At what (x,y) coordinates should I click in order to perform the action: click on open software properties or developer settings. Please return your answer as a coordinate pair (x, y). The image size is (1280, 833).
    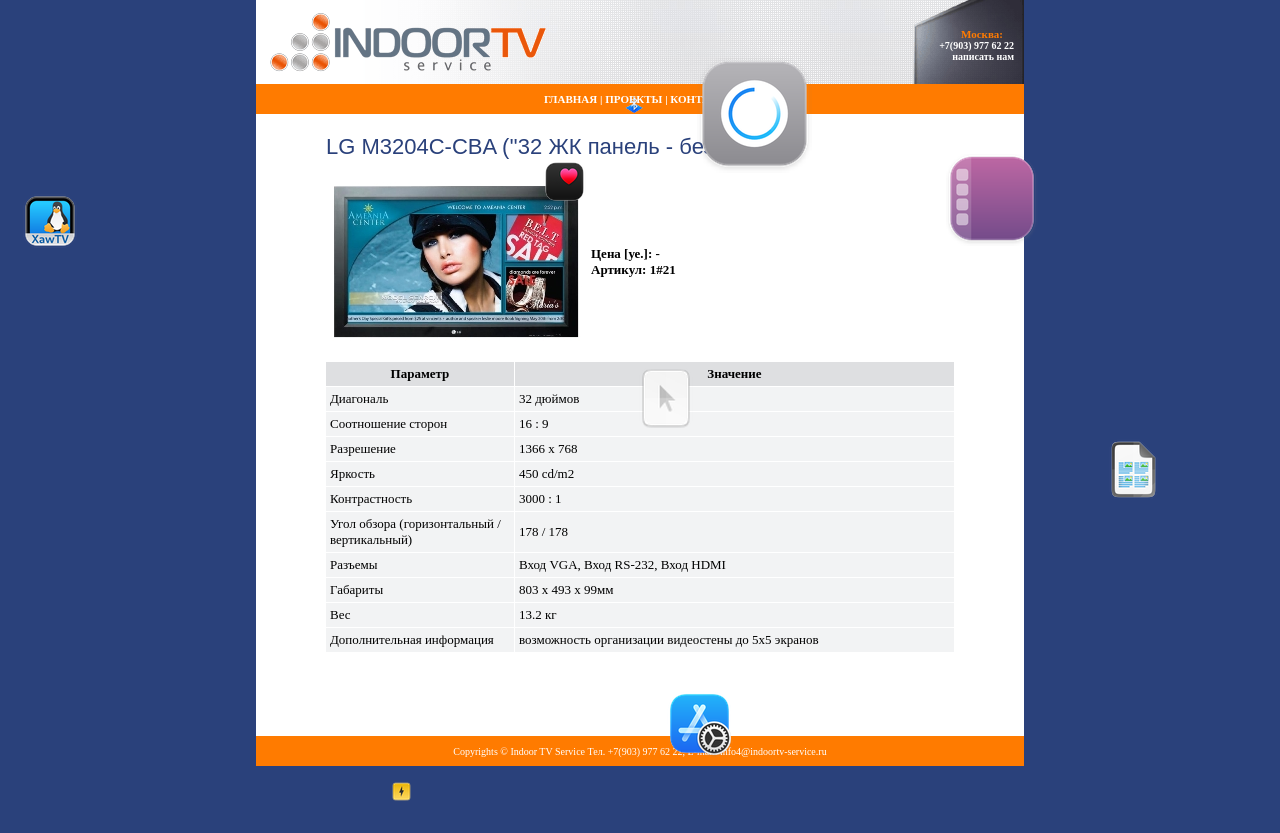
    Looking at the image, I should click on (699, 723).